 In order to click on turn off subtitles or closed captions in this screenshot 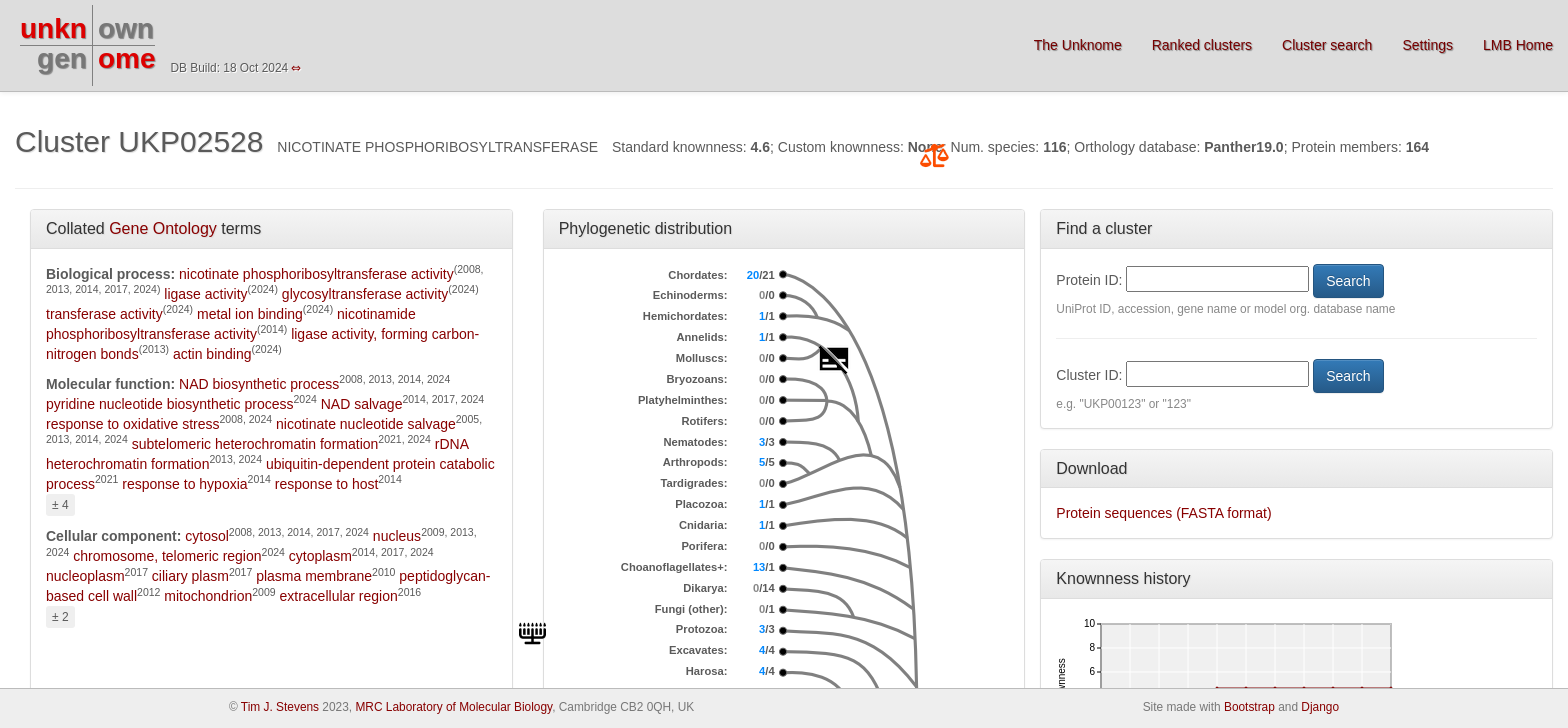, I will do `click(834, 359)`.